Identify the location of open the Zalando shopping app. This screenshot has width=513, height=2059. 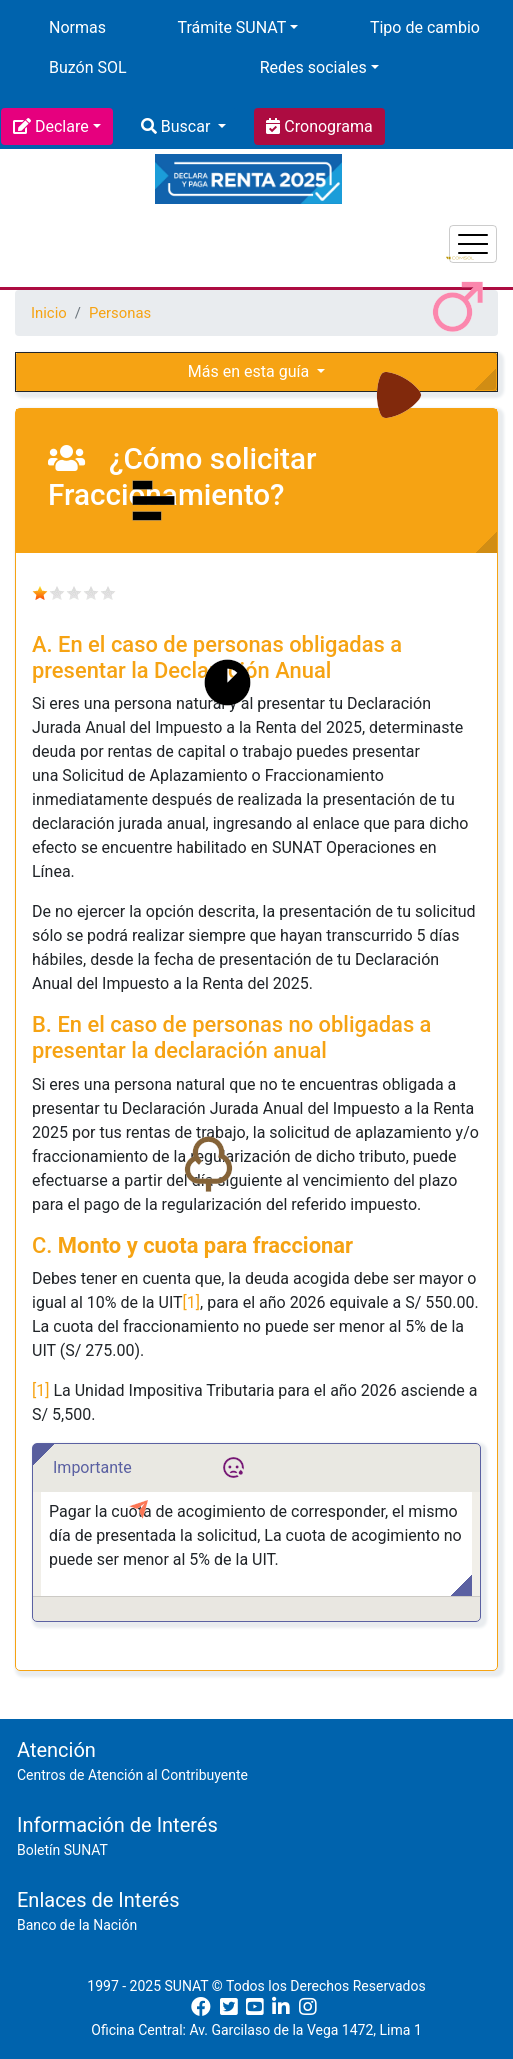
(399, 395).